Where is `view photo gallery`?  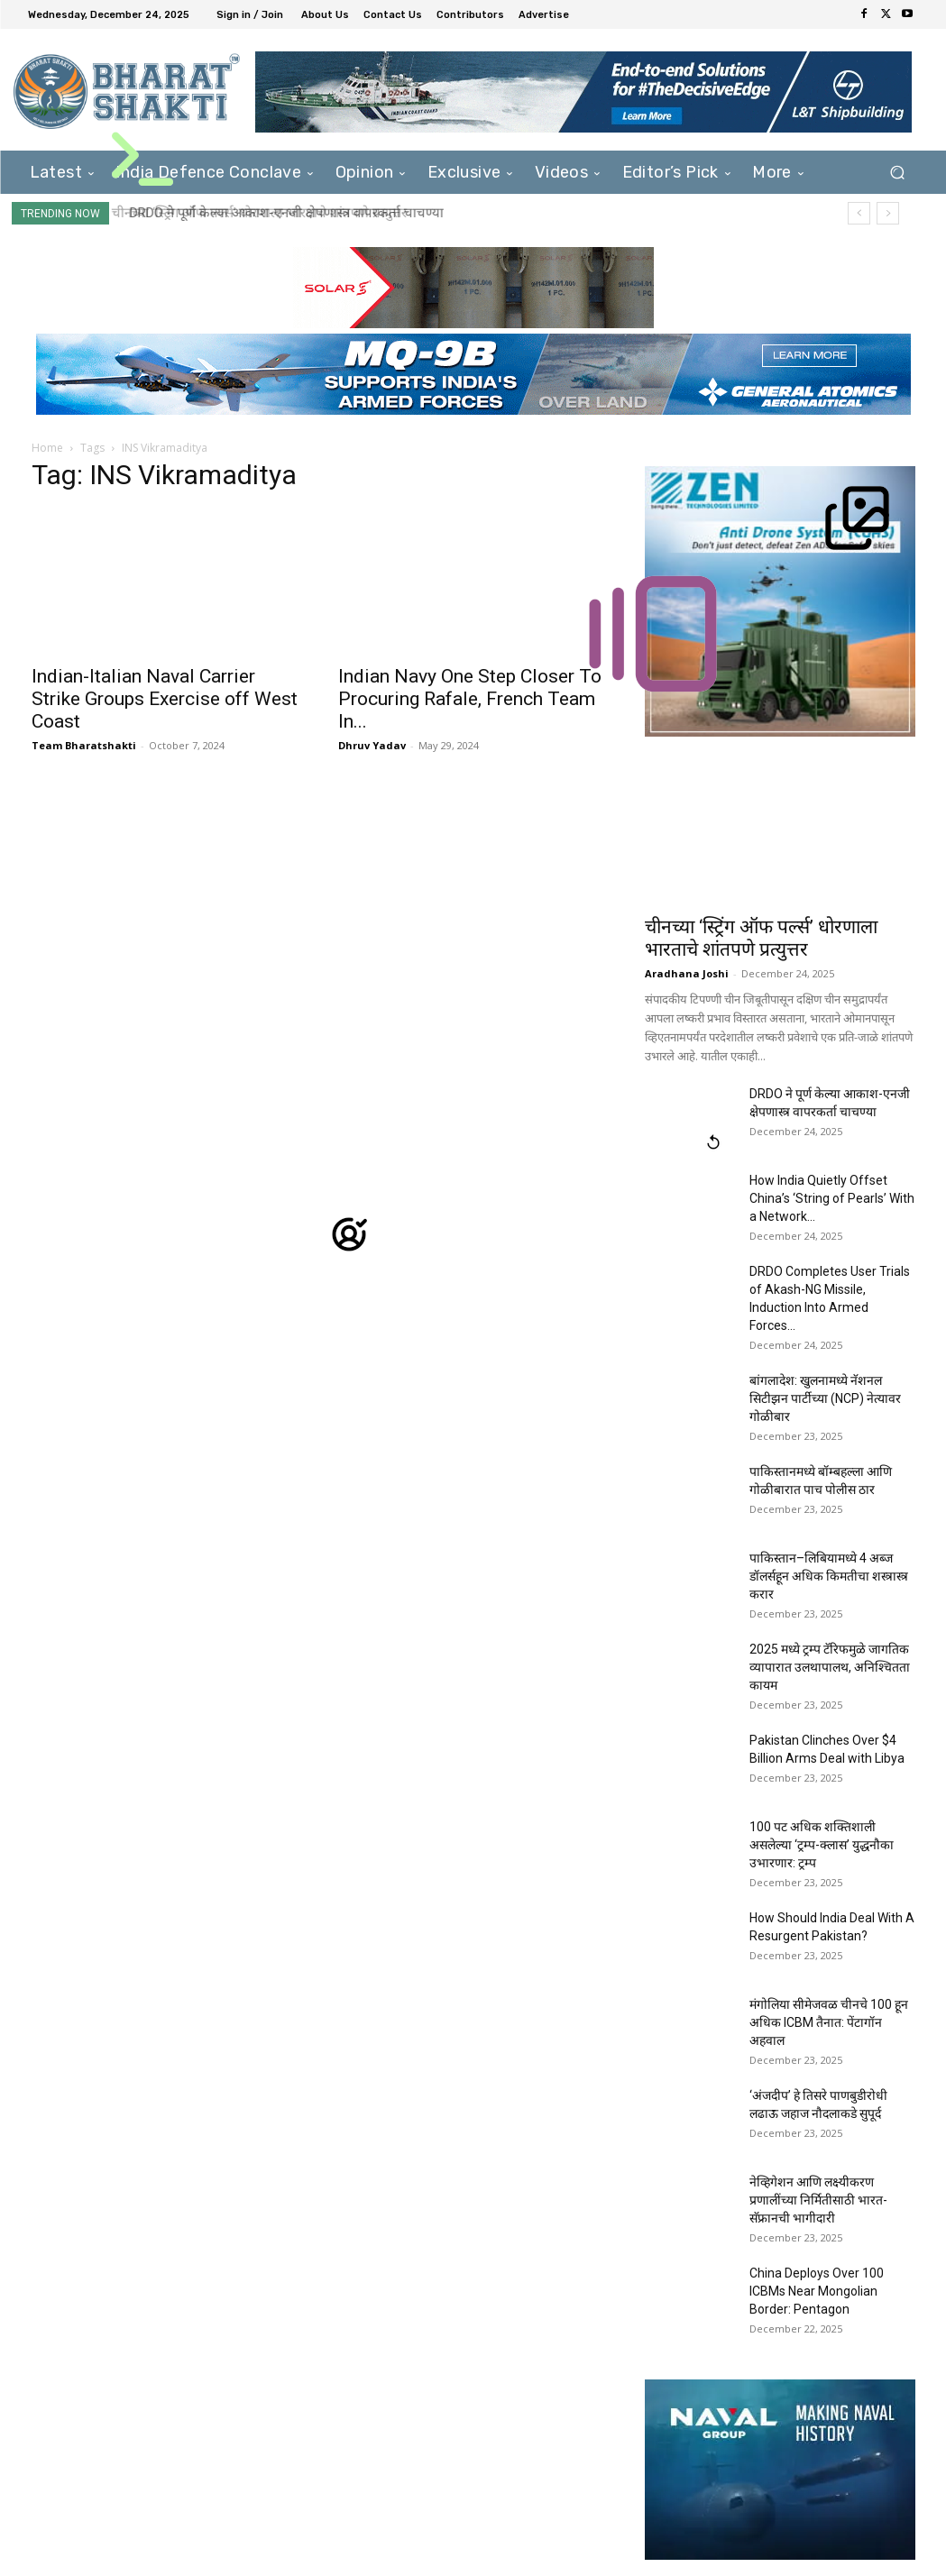
view photo gallery is located at coordinates (857, 518).